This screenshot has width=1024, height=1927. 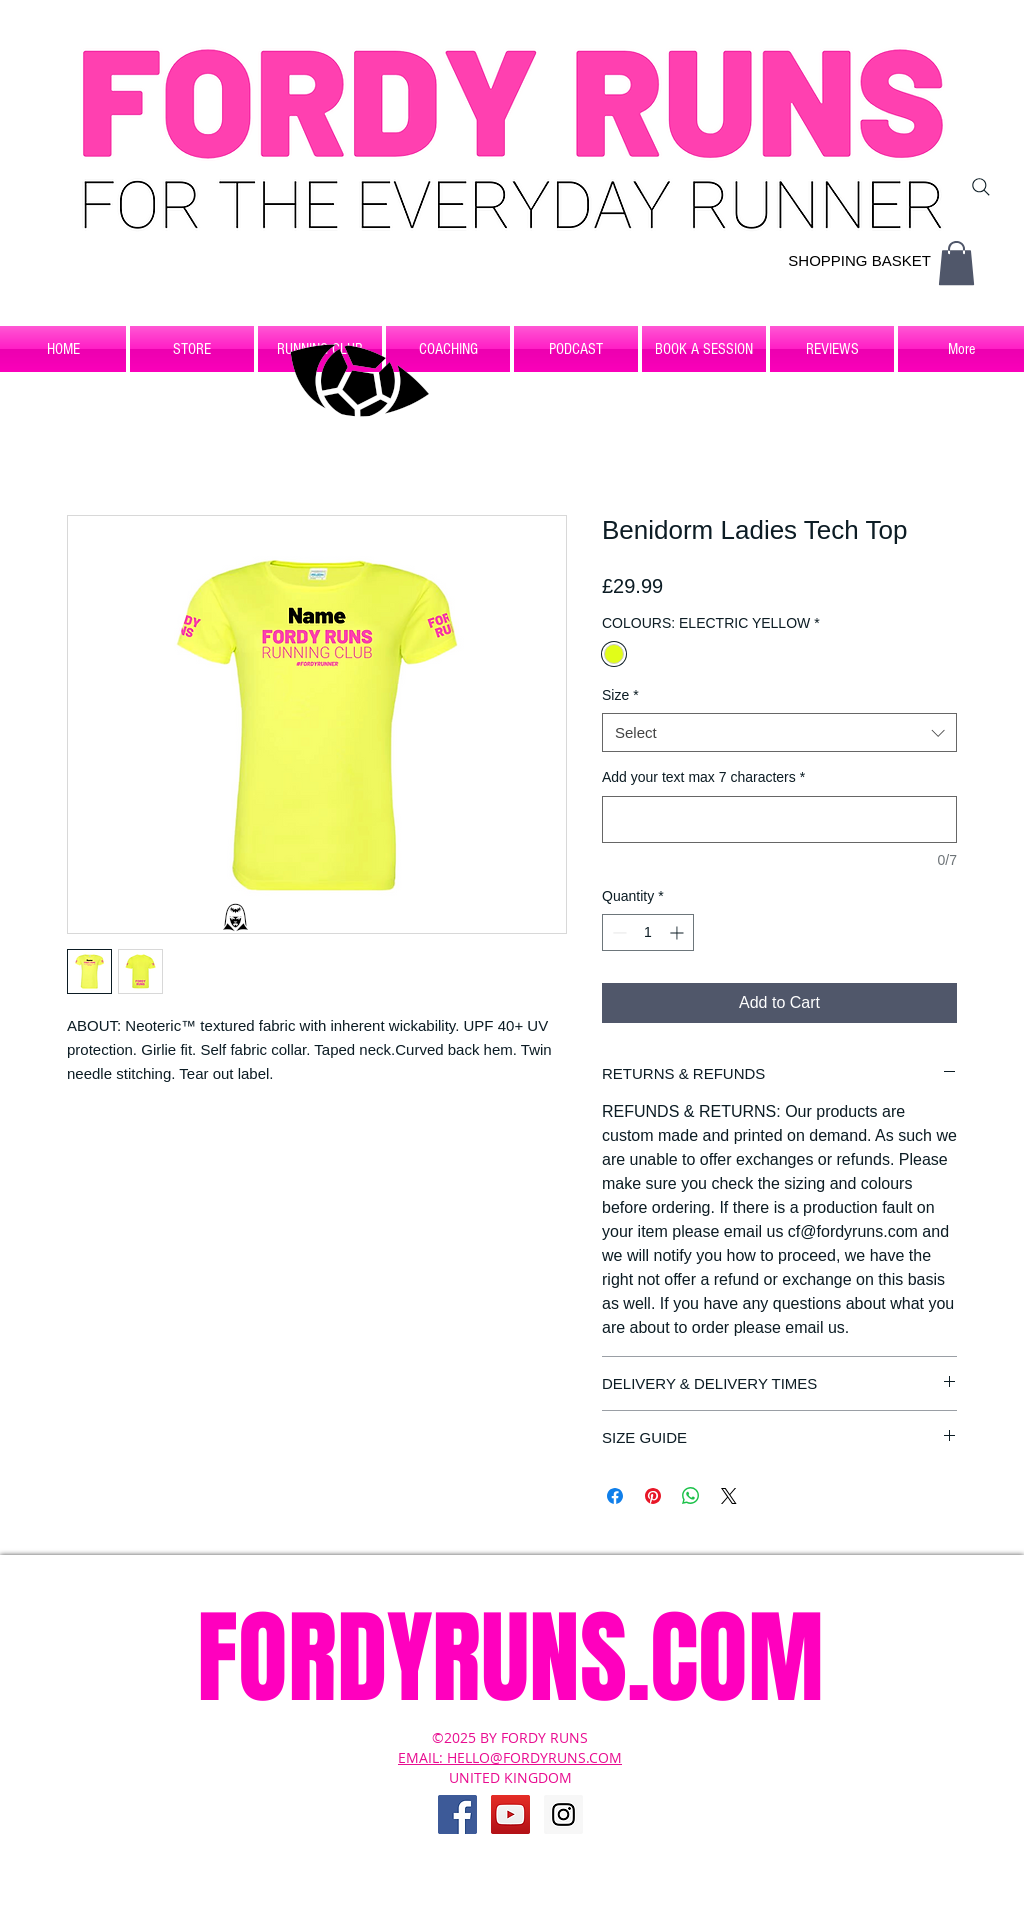 I want to click on select female vampire character, so click(x=235, y=917).